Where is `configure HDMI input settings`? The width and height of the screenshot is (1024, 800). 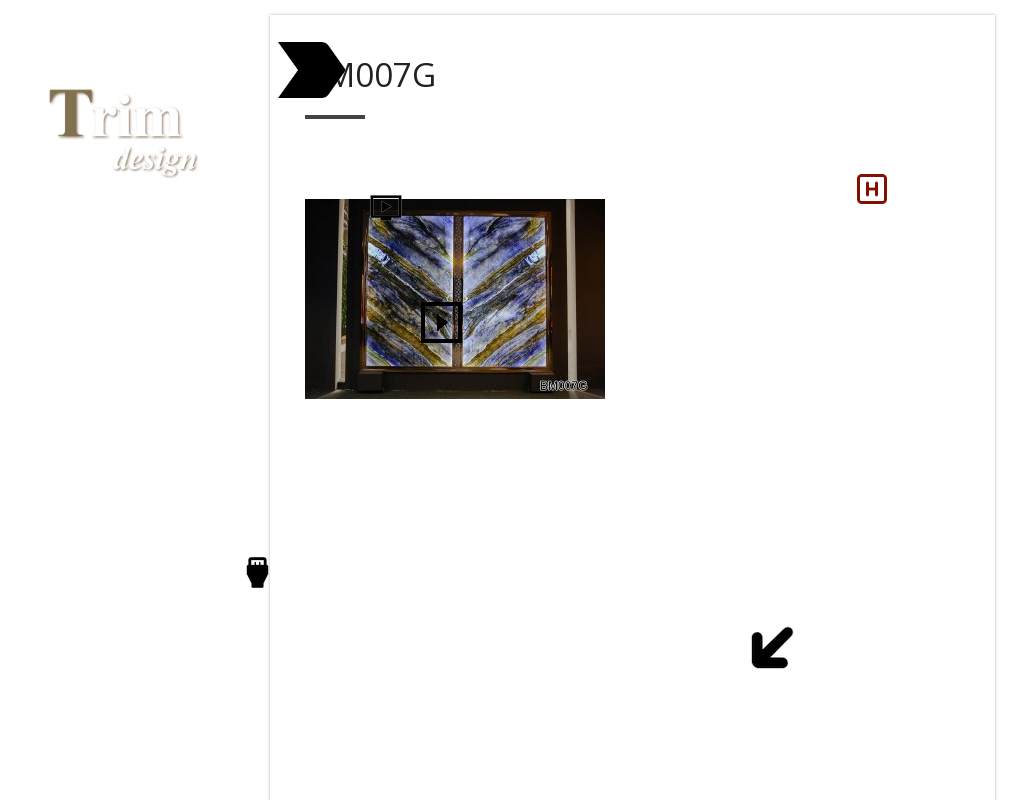 configure HDMI input settings is located at coordinates (257, 572).